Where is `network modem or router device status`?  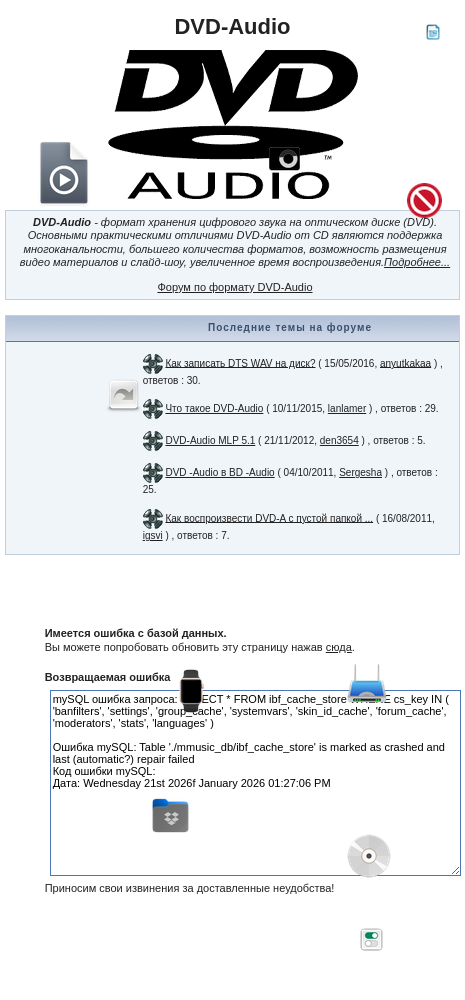
network modem or router device status is located at coordinates (367, 683).